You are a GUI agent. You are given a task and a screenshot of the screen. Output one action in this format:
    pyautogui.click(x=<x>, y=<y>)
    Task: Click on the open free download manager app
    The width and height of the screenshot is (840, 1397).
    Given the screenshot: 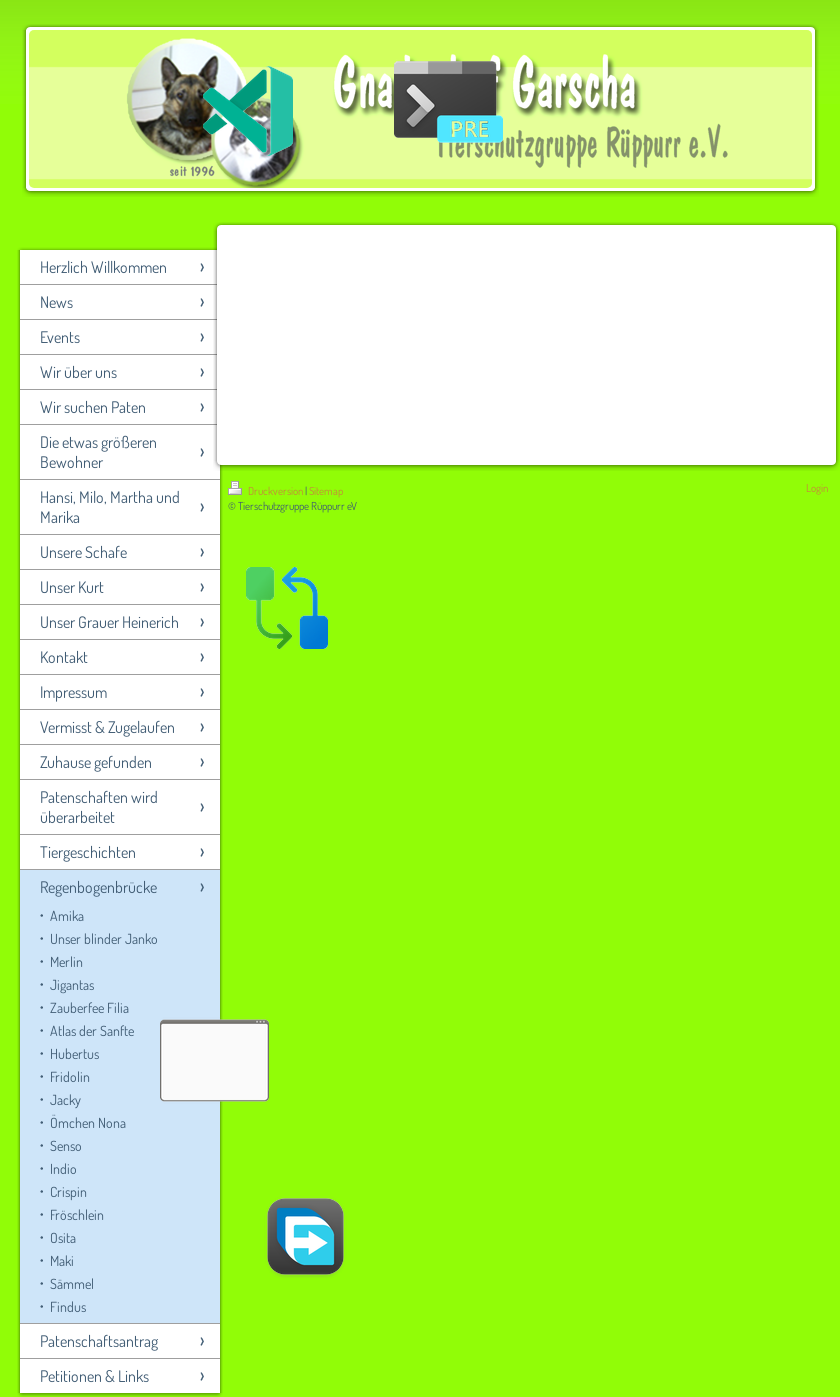 What is the action you would take?
    pyautogui.click(x=305, y=1236)
    